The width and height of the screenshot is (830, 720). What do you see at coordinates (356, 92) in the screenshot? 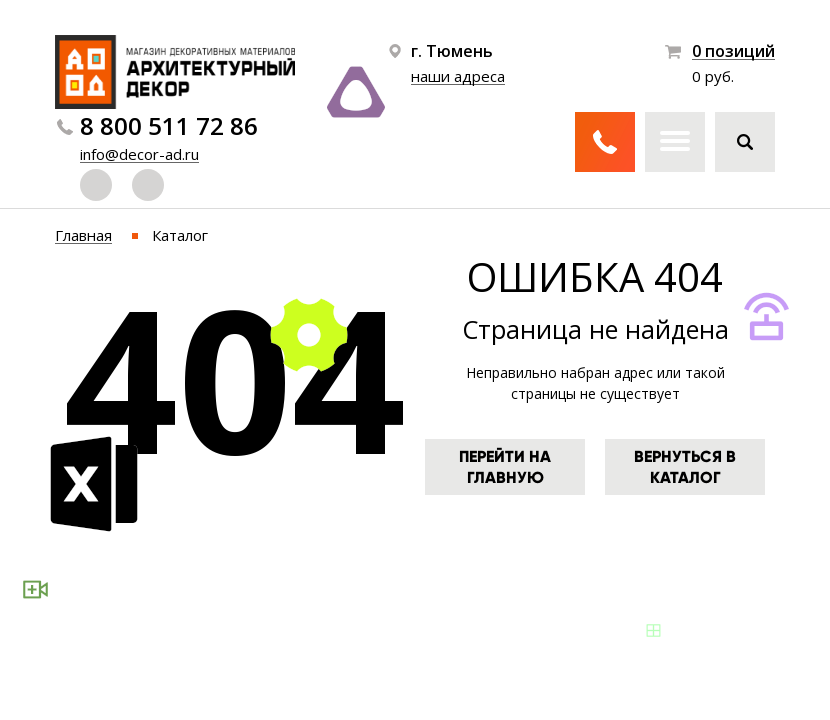
I see `HTC Vive brand logo` at bounding box center [356, 92].